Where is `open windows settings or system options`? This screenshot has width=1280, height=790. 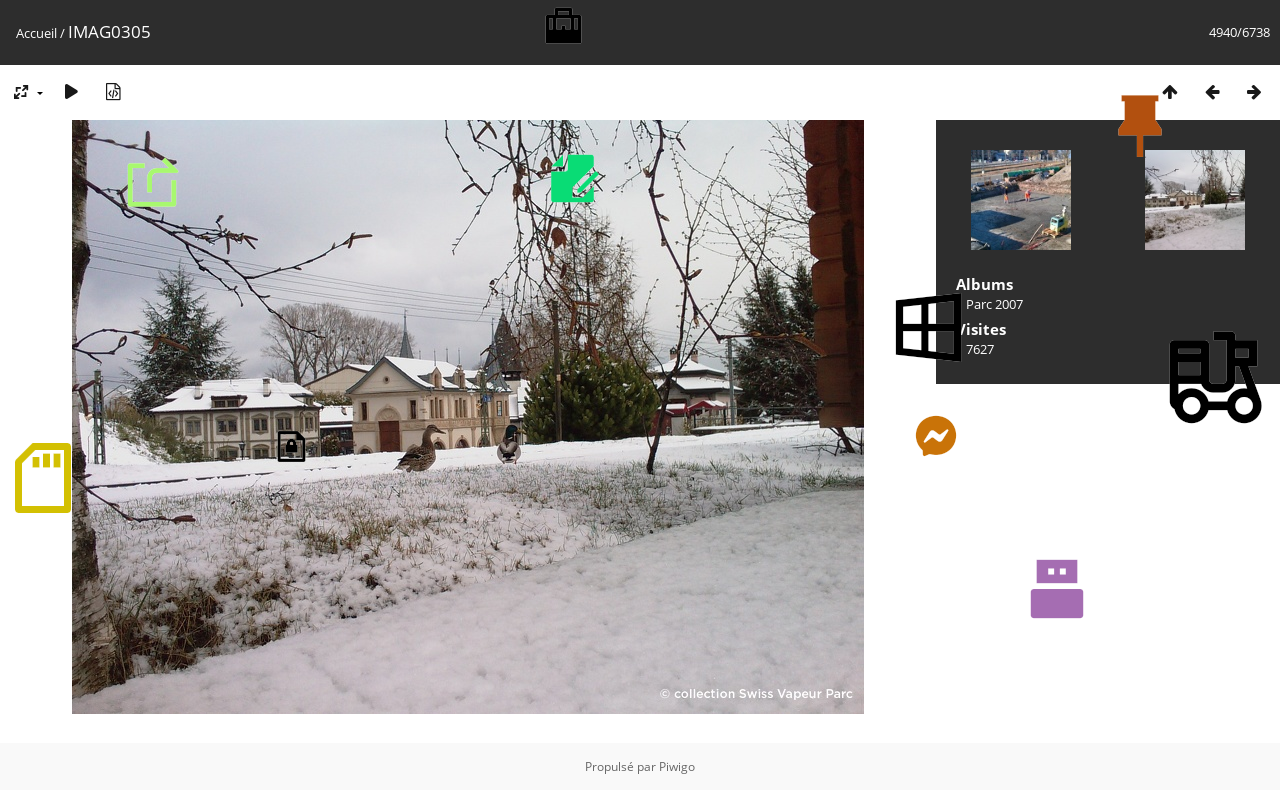
open windows settings or system options is located at coordinates (928, 327).